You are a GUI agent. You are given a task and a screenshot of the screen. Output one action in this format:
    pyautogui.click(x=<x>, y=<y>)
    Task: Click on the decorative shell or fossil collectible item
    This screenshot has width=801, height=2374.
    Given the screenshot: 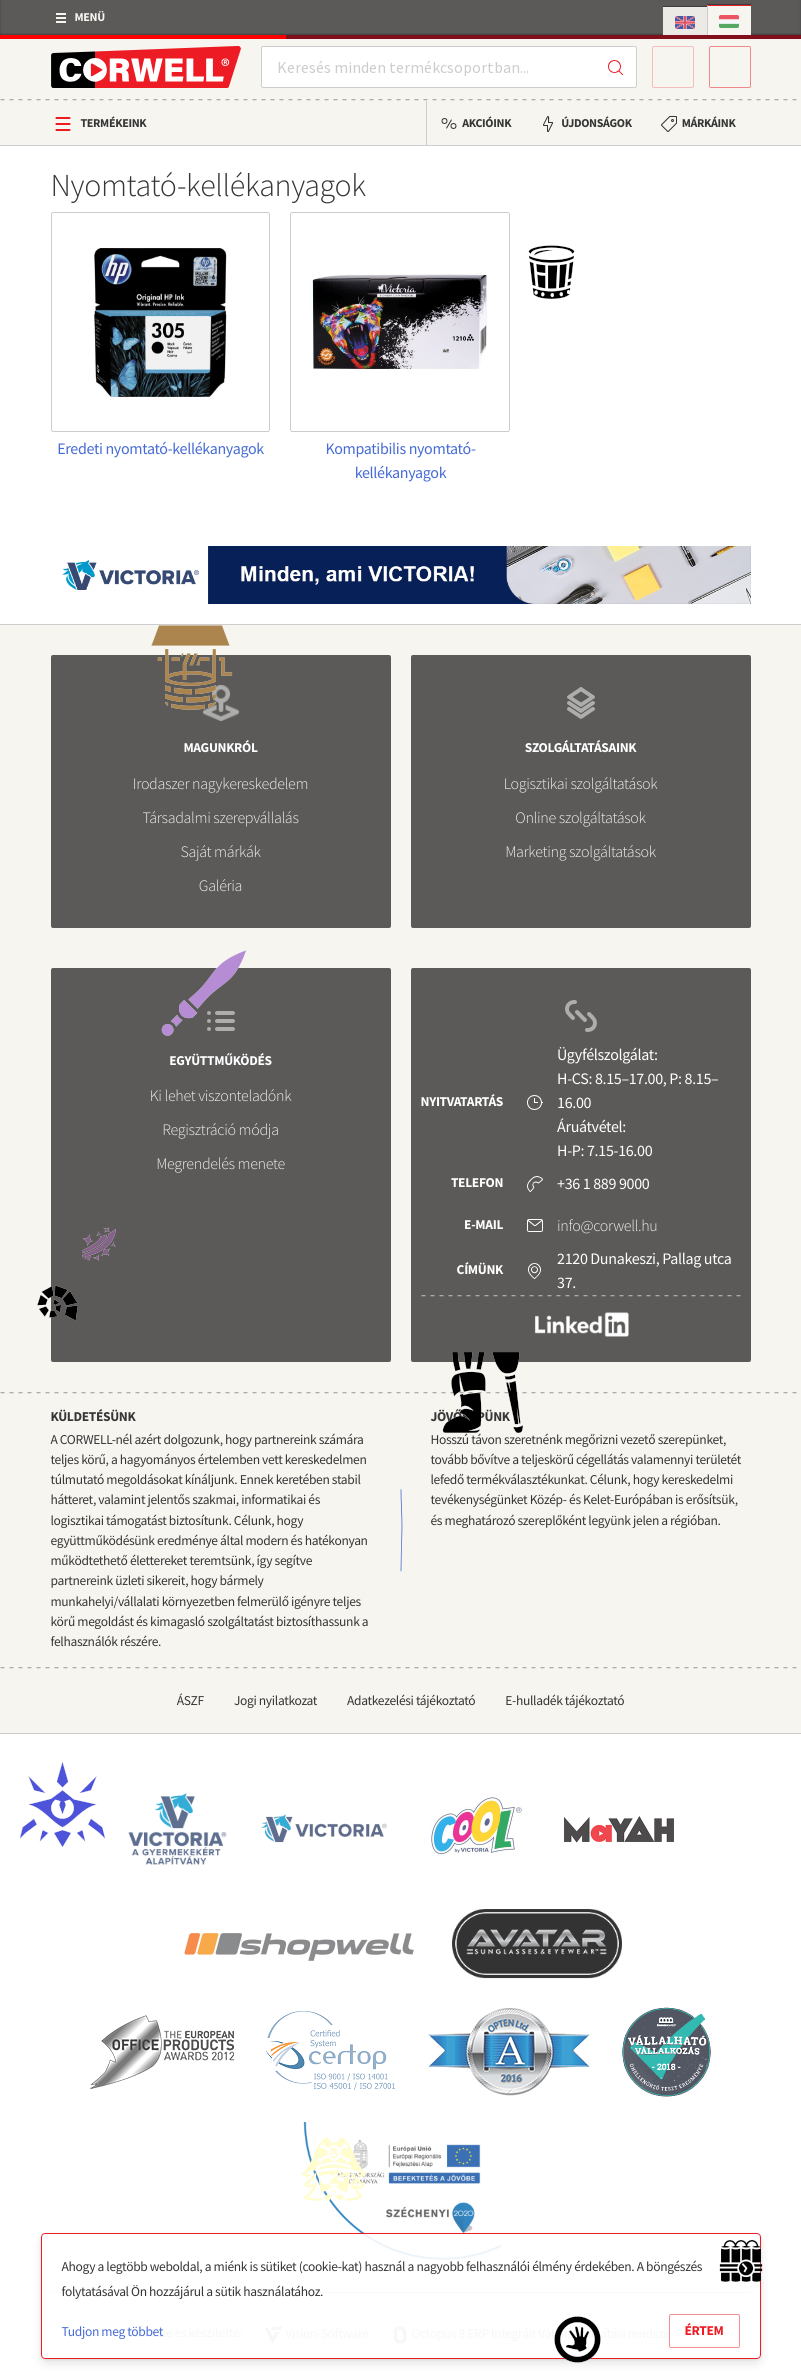 What is the action you would take?
    pyautogui.click(x=58, y=1303)
    